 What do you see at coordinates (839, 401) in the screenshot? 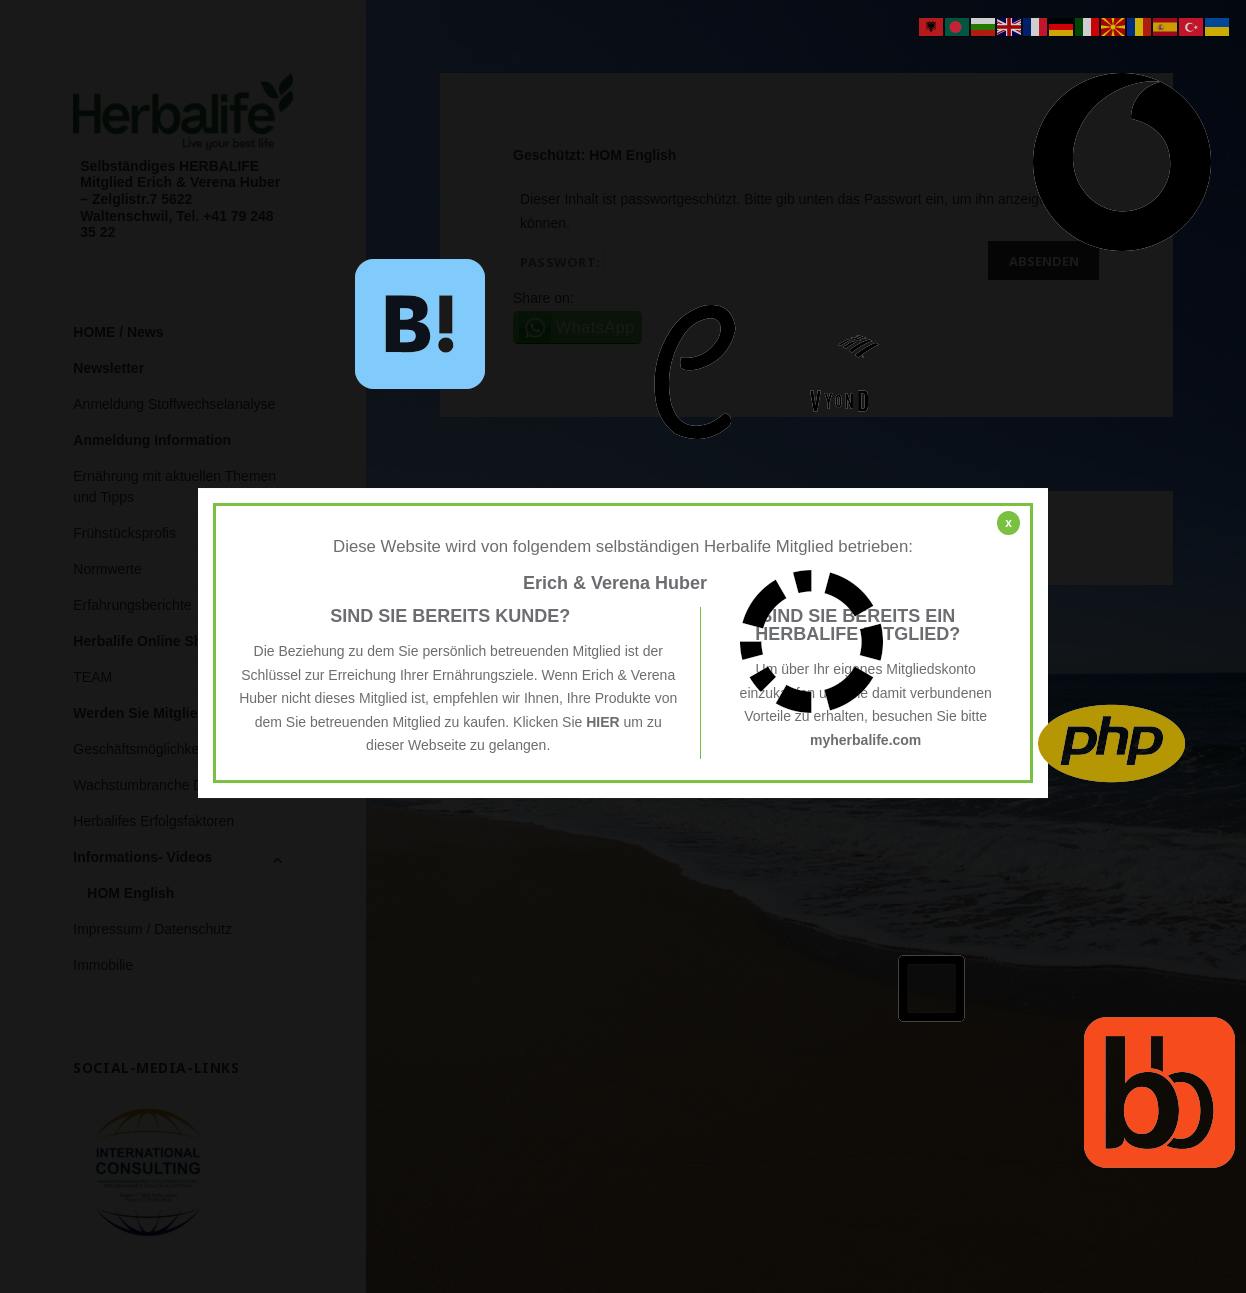
I see `open vyond animation software` at bounding box center [839, 401].